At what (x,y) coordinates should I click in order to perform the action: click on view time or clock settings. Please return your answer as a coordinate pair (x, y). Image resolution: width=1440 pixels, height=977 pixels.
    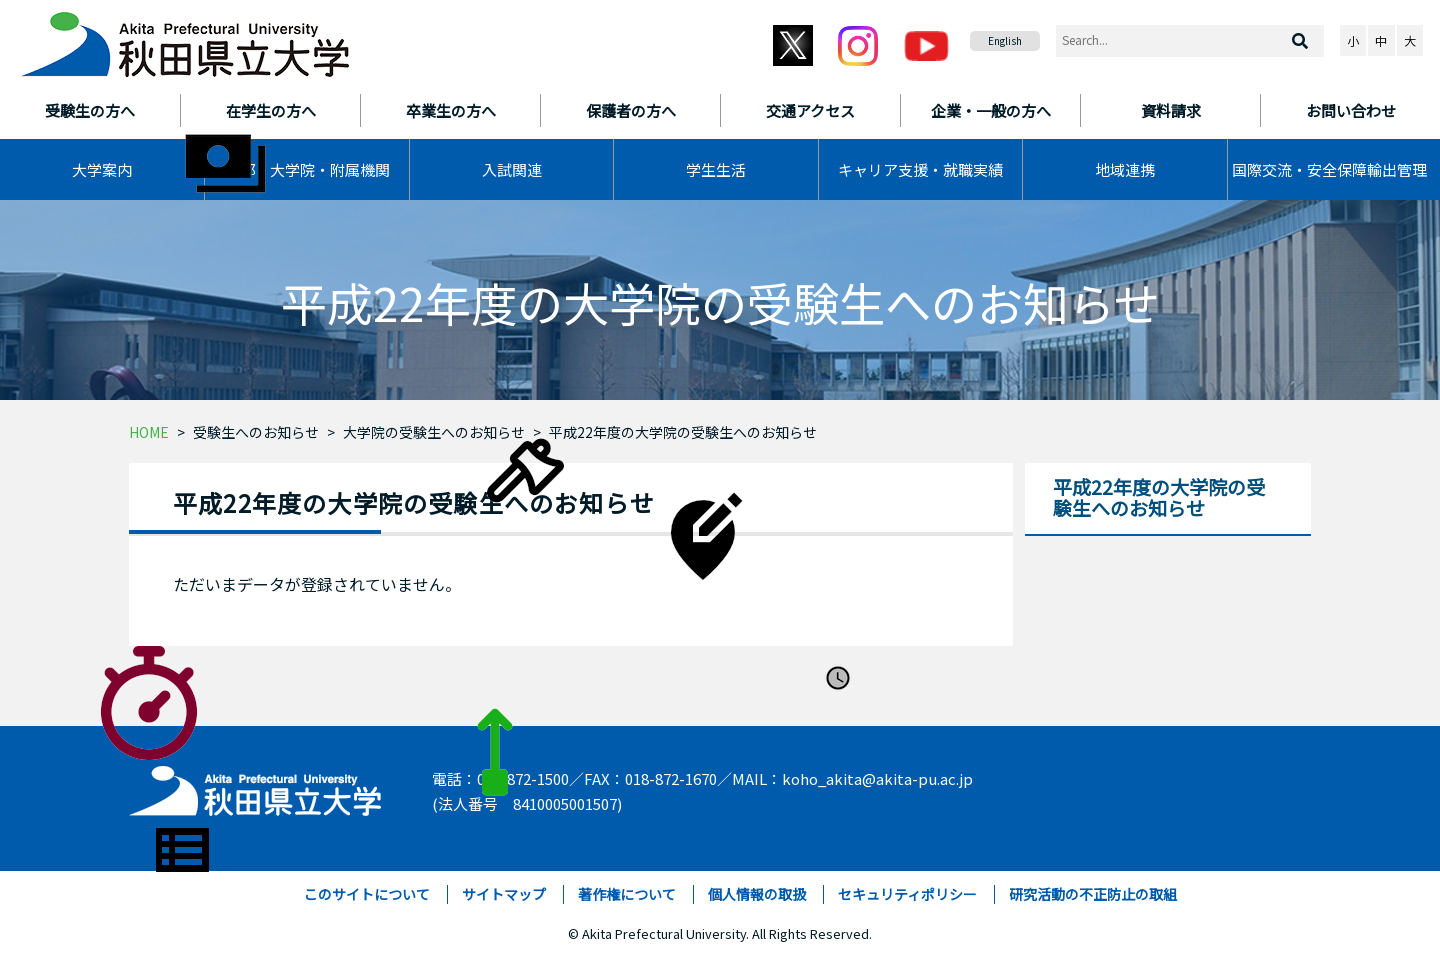
    Looking at the image, I should click on (838, 678).